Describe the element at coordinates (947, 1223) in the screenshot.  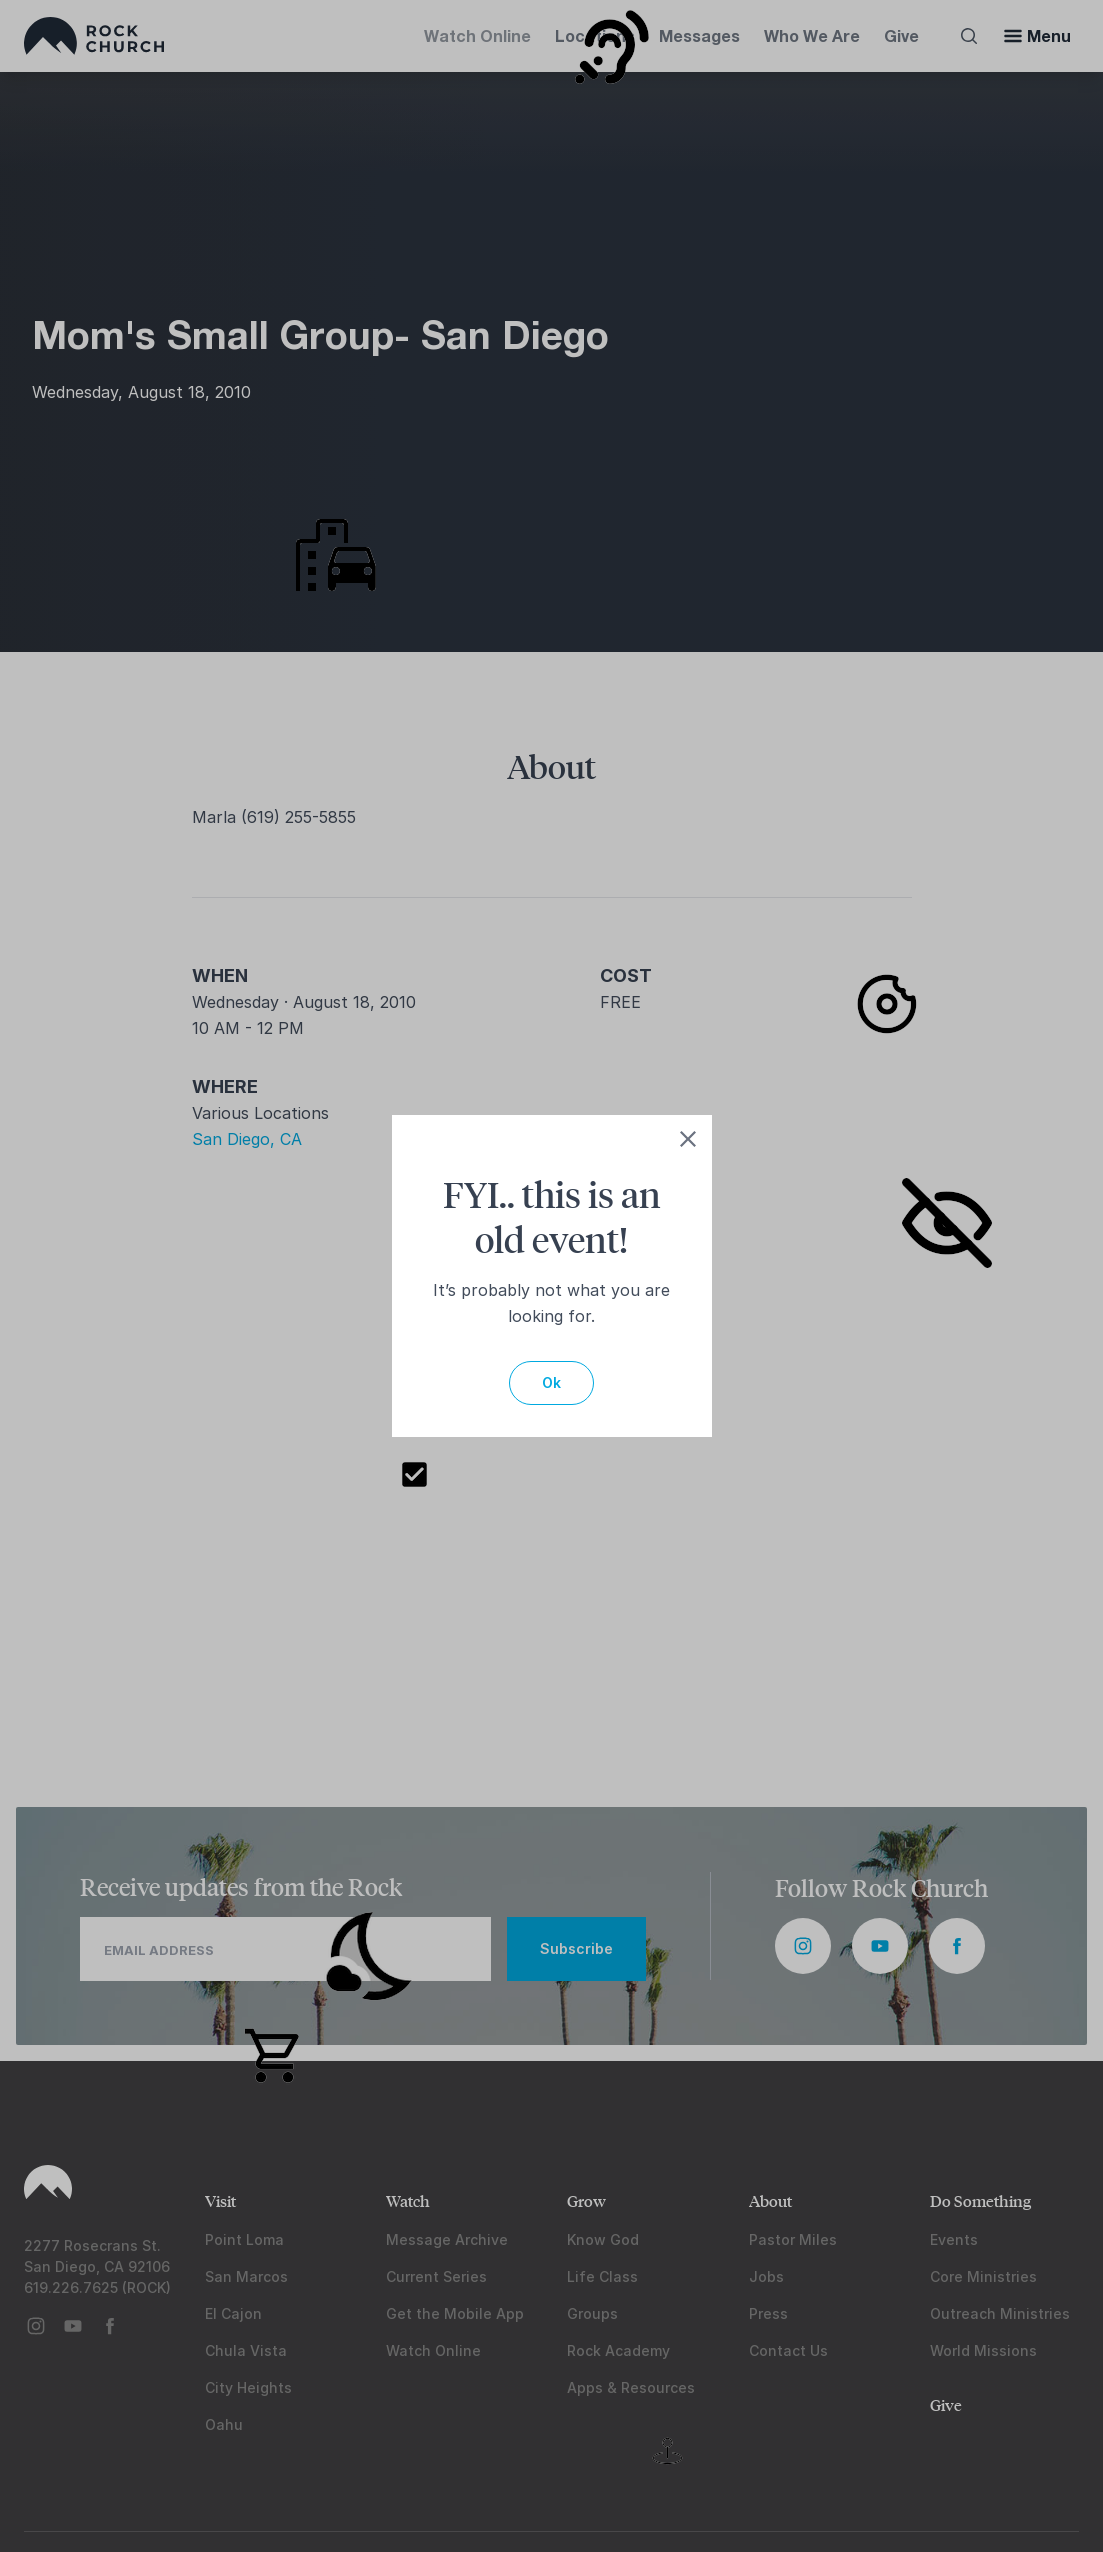
I see `hide password or sensitive content` at that location.